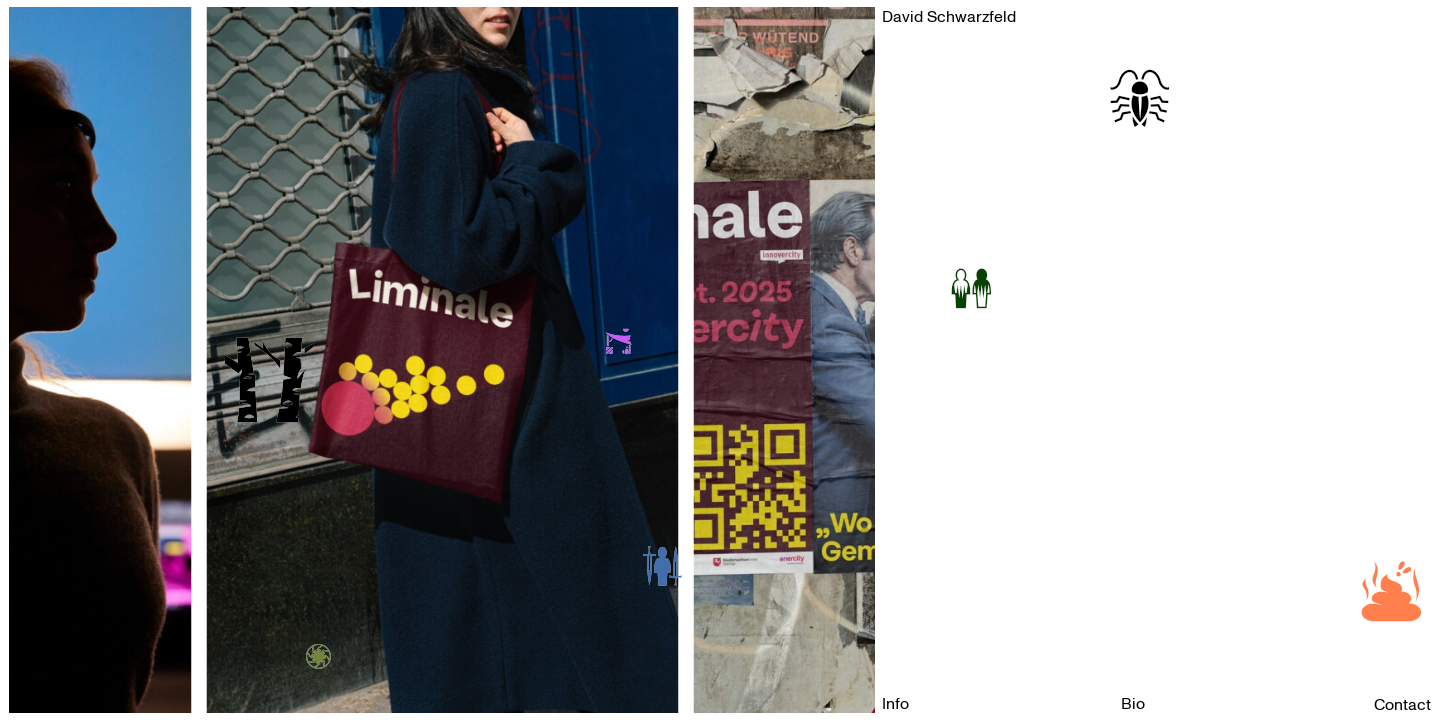 This screenshot has height=720, width=1440. Describe the element at coordinates (1391, 591) in the screenshot. I see `indicates a bad or low-quality item in a game` at that location.